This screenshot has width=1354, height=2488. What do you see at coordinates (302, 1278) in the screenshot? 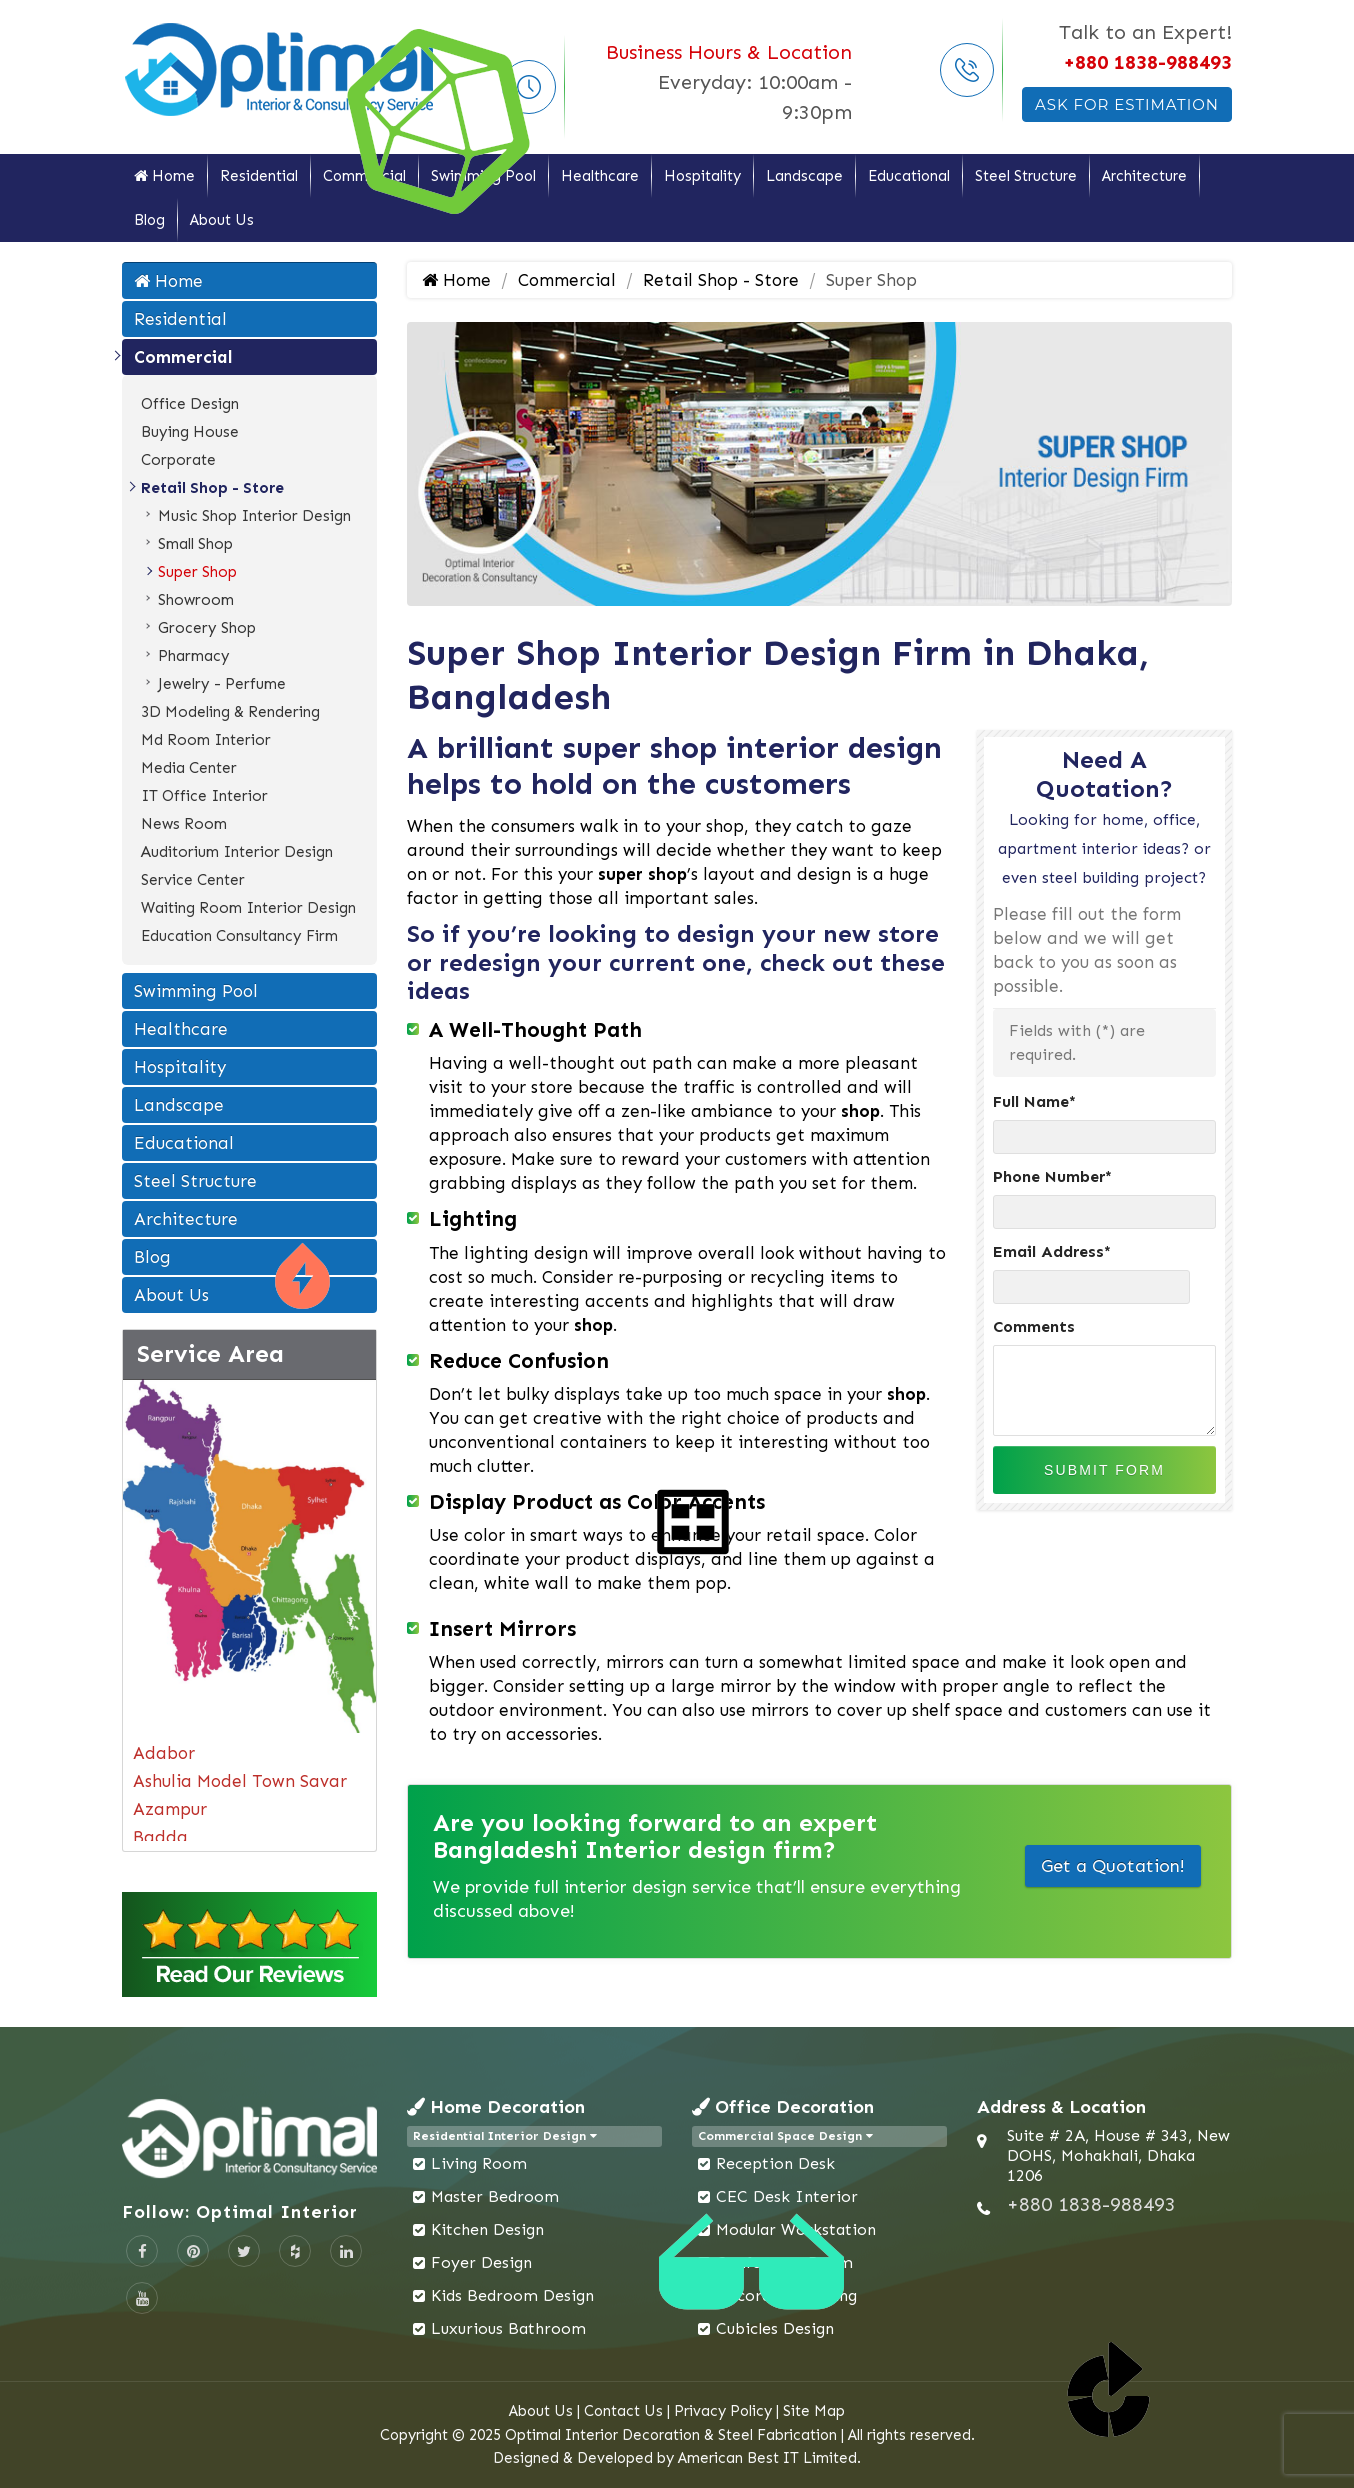
I see `hydroelectric power or water energy indicator` at bounding box center [302, 1278].